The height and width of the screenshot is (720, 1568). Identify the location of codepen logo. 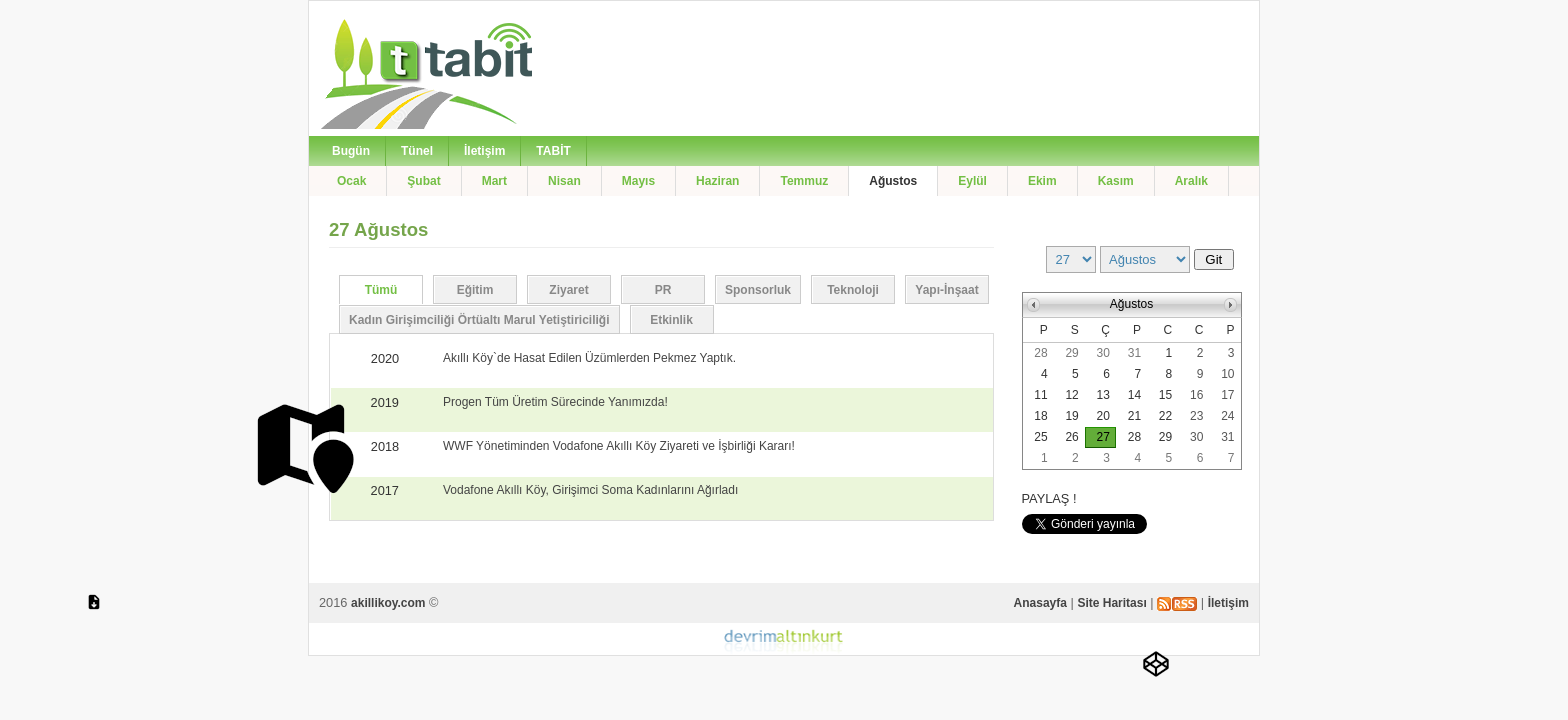
(1156, 664).